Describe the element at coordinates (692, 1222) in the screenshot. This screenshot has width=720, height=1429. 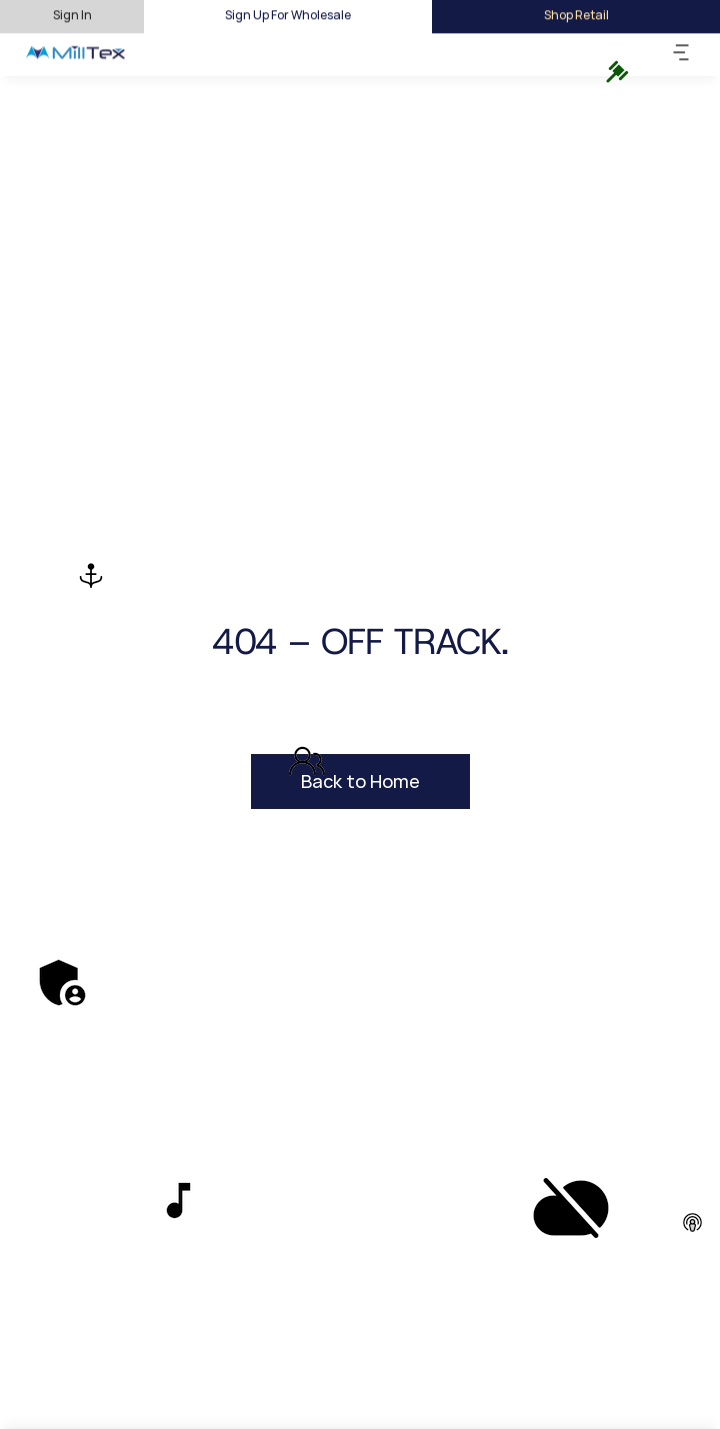
I see `open Apple Podcasts app` at that location.